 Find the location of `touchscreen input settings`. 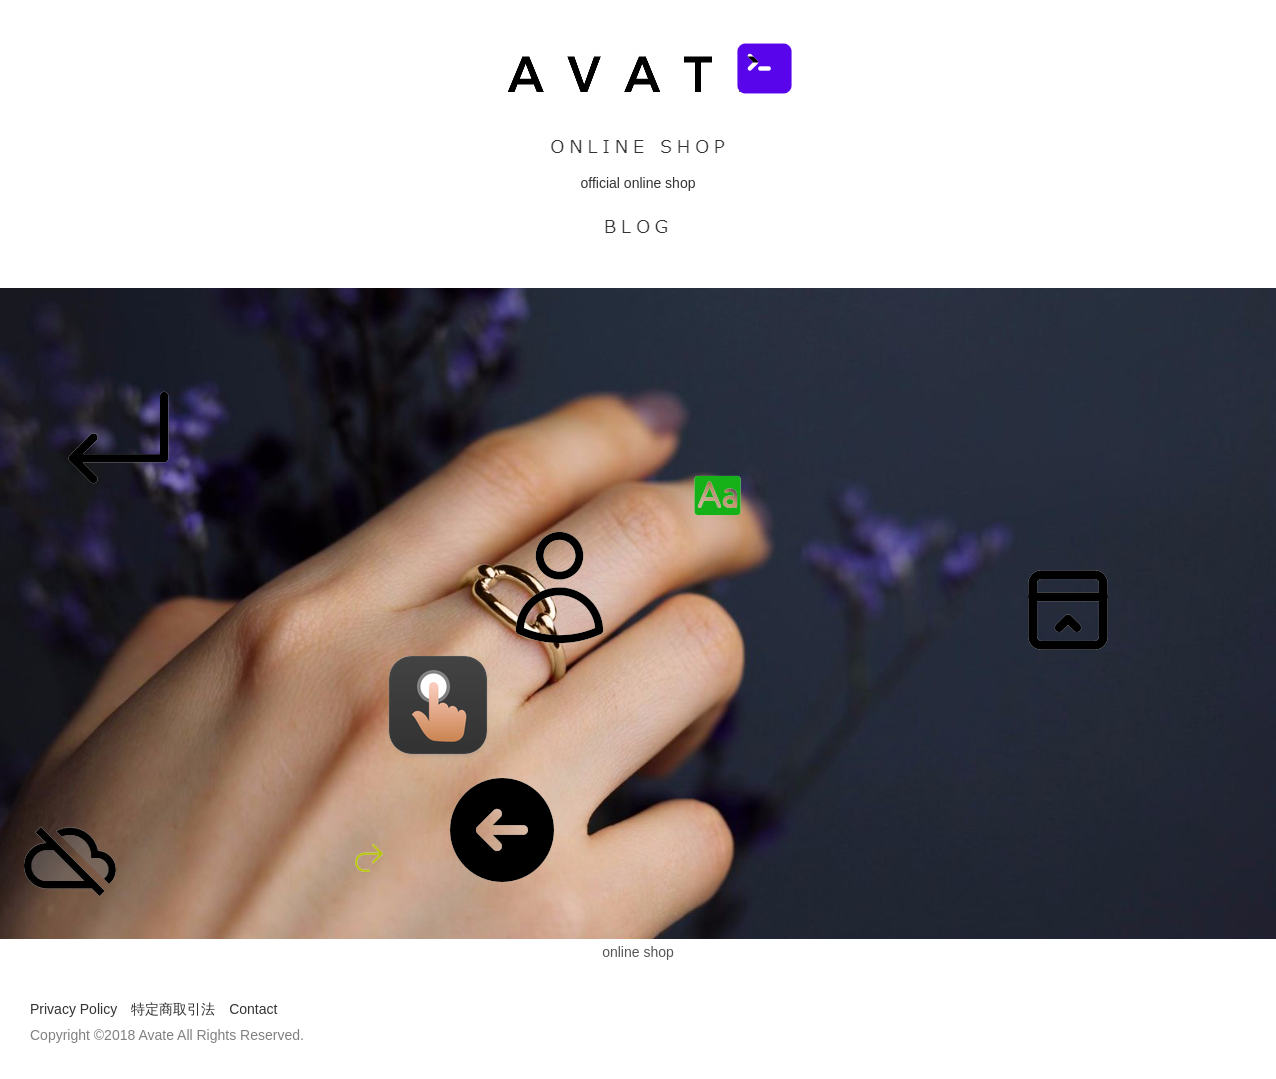

touchscreen input settings is located at coordinates (438, 705).